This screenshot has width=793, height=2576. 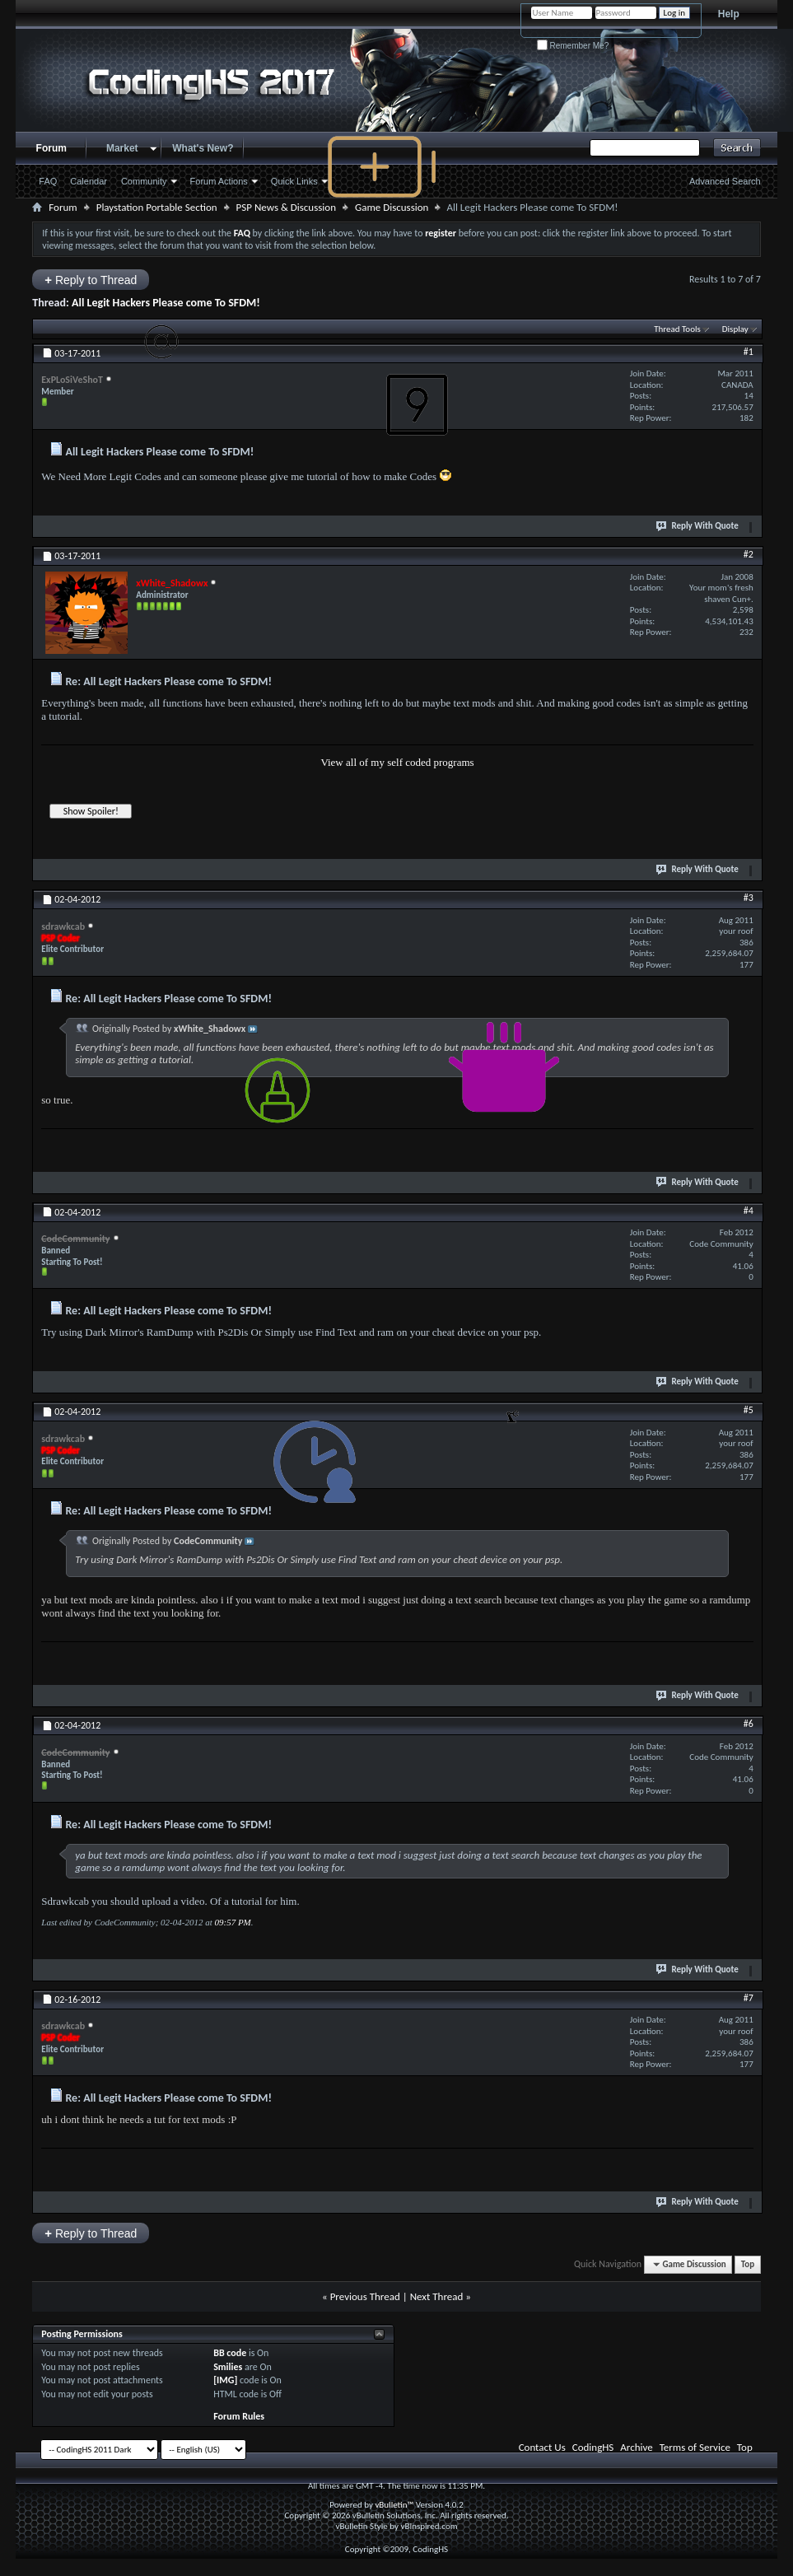 What do you see at coordinates (417, 404) in the screenshot?
I see `select or input the number nine` at bounding box center [417, 404].